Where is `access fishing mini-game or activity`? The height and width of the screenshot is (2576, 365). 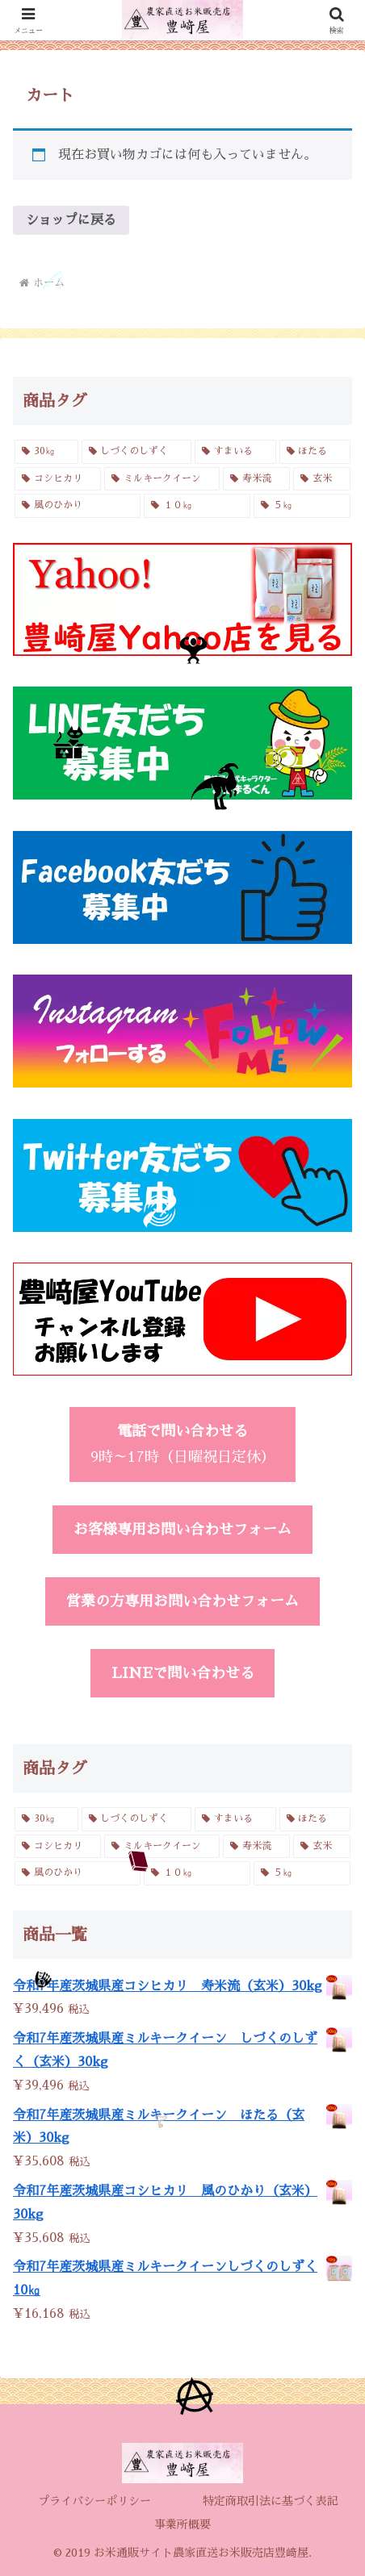 access fishing mini-game or activity is located at coordinates (52, 280).